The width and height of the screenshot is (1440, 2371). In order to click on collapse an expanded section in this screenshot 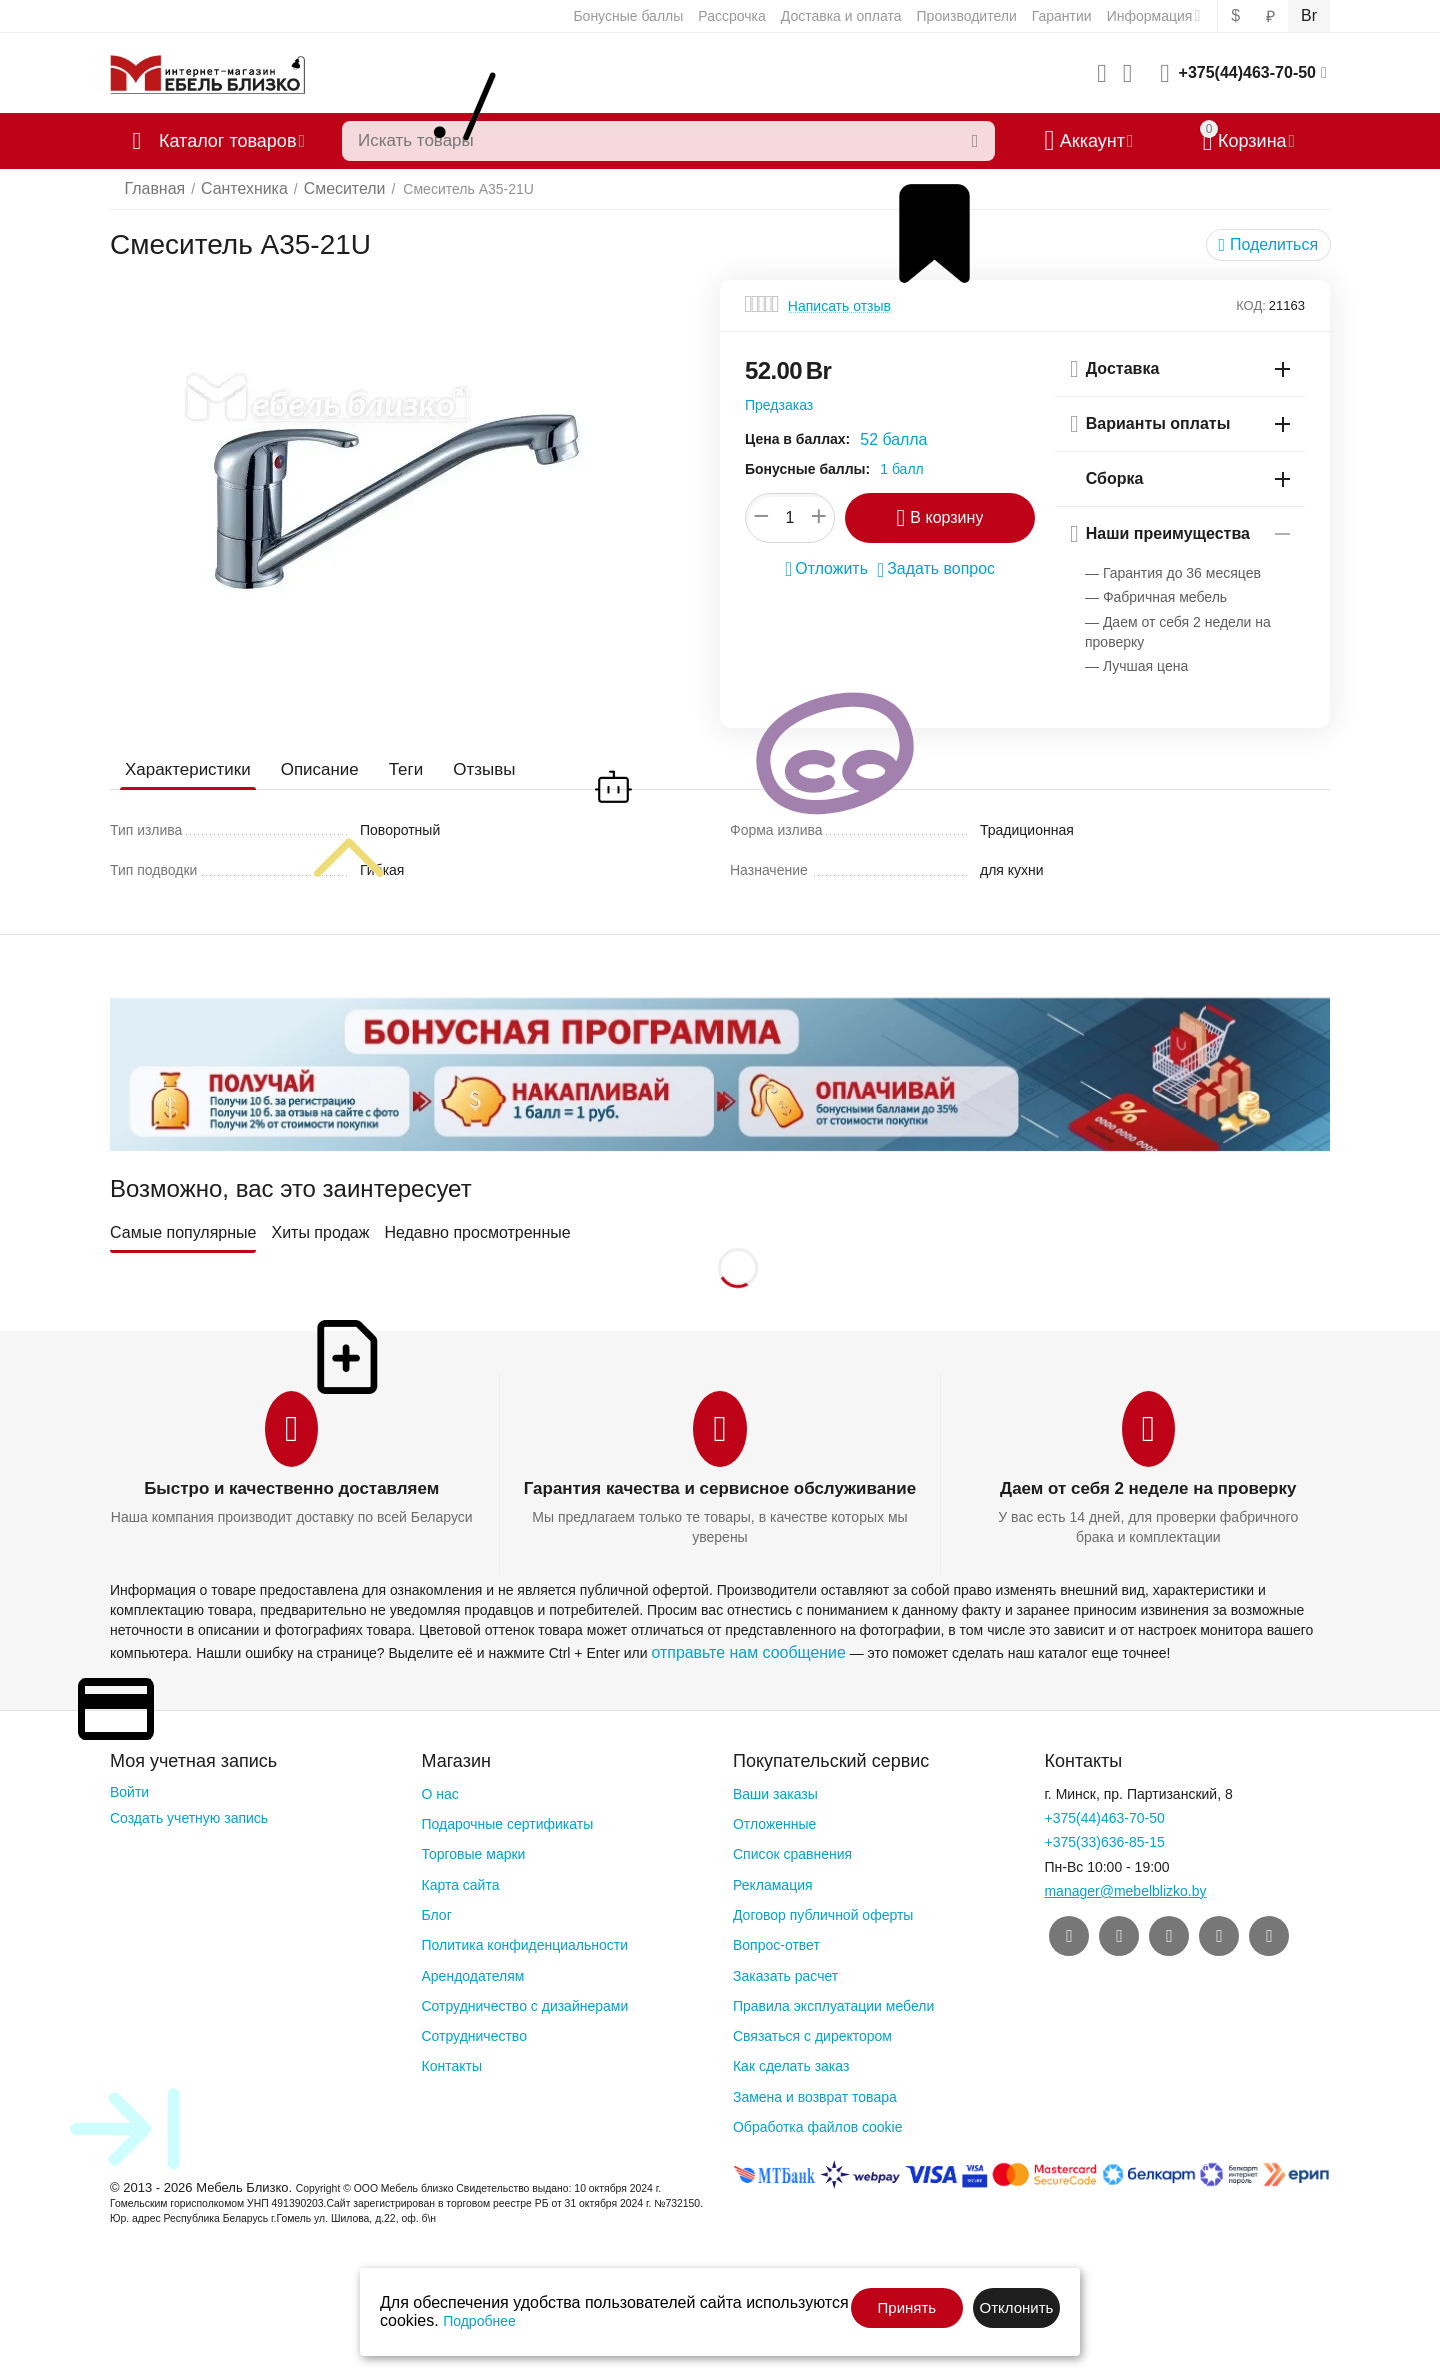, I will do `click(349, 857)`.